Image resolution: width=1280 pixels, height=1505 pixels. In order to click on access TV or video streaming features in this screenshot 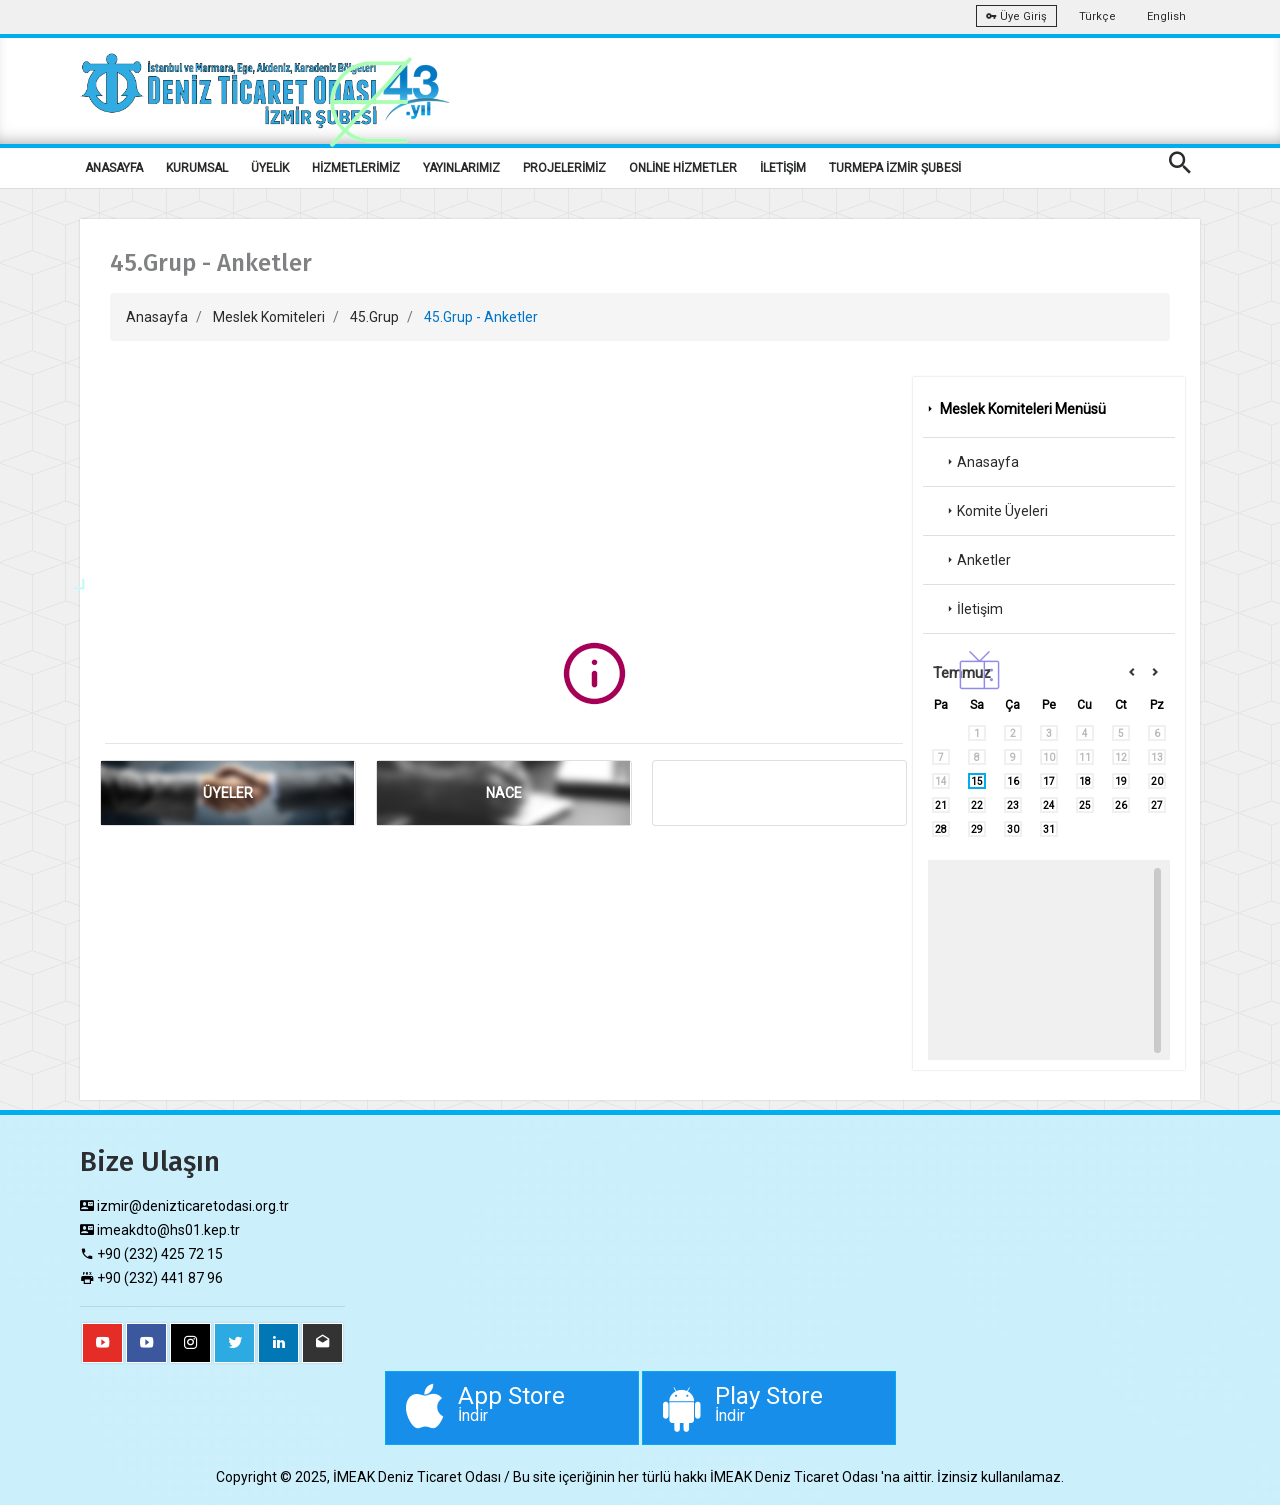, I will do `click(979, 672)`.